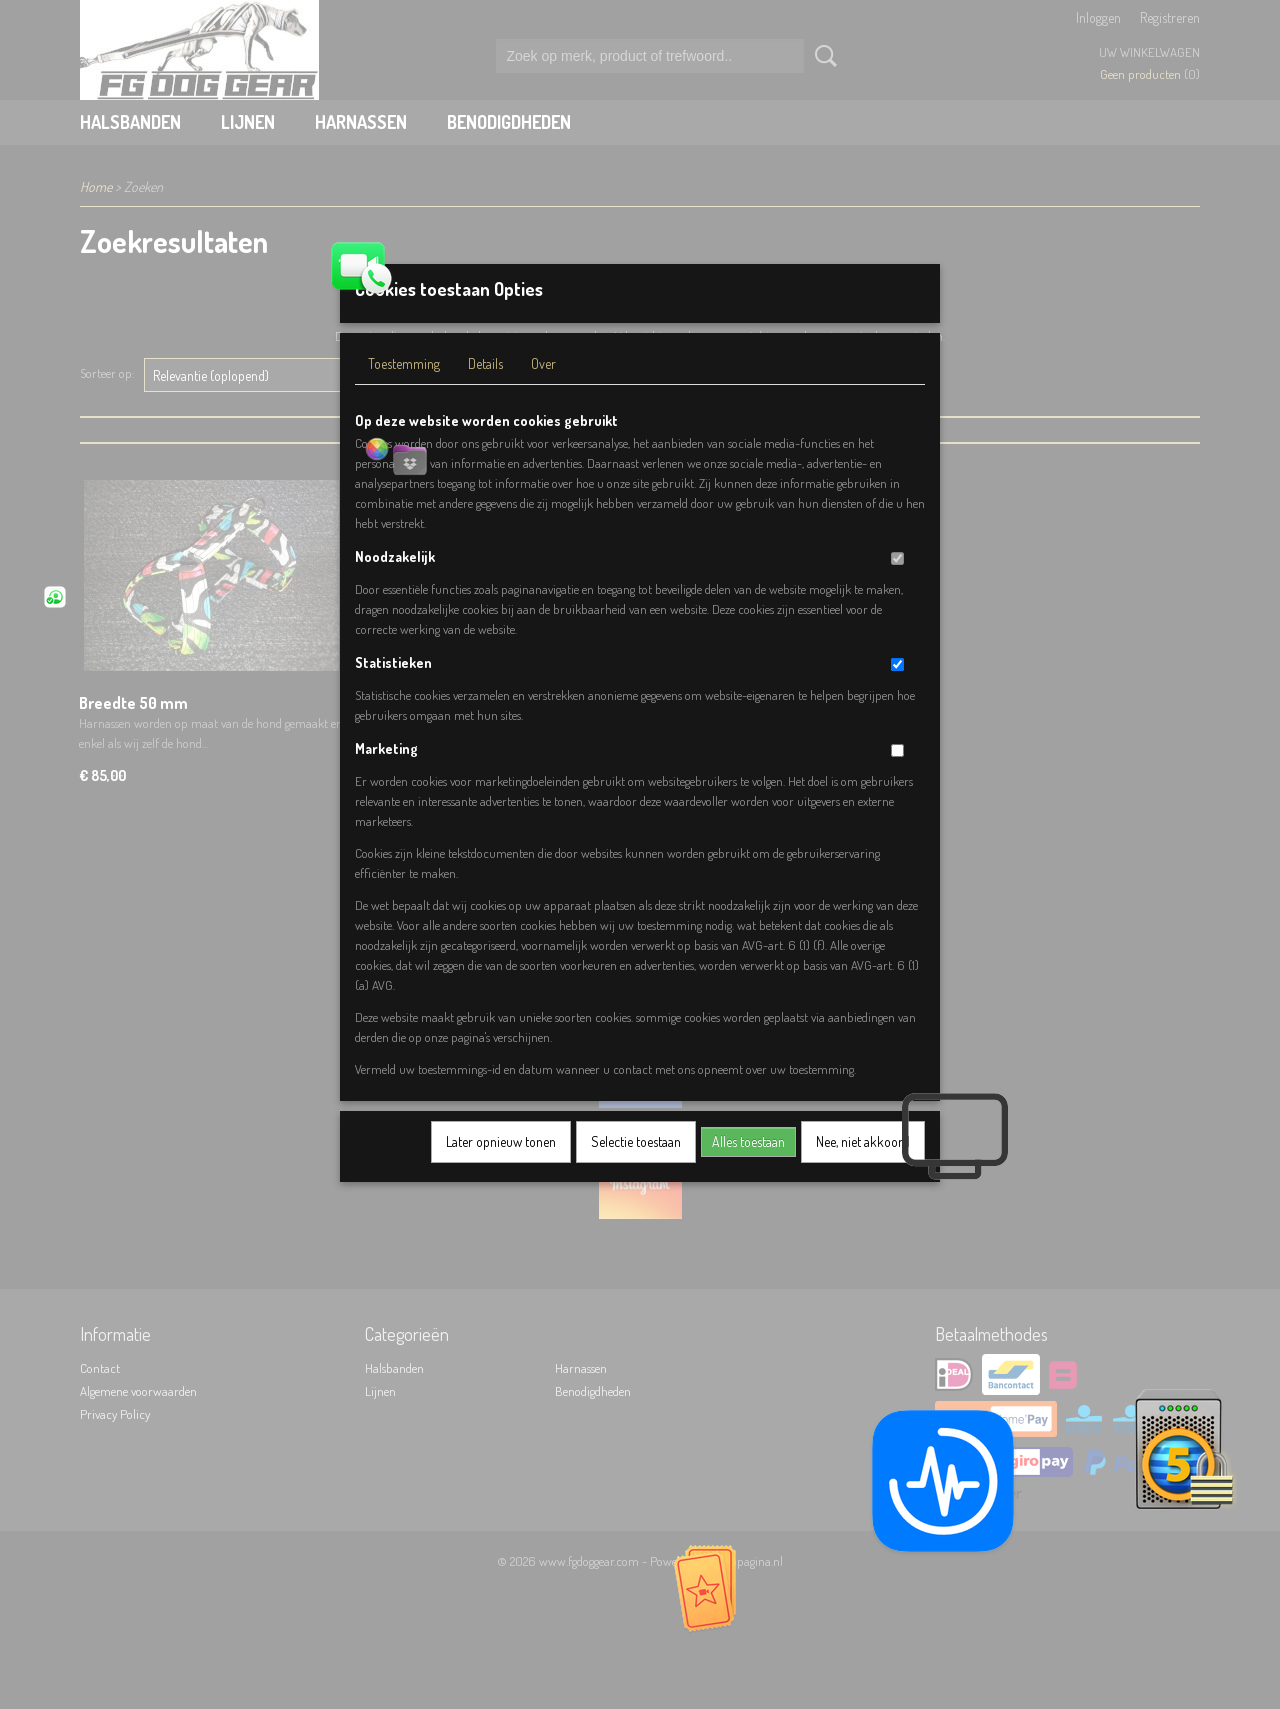 The image size is (1280, 1709). What do you see at coordinates (410, 460) in the screenshot?
I see `open dropbox synced folder` at bounding box center [410, 460].